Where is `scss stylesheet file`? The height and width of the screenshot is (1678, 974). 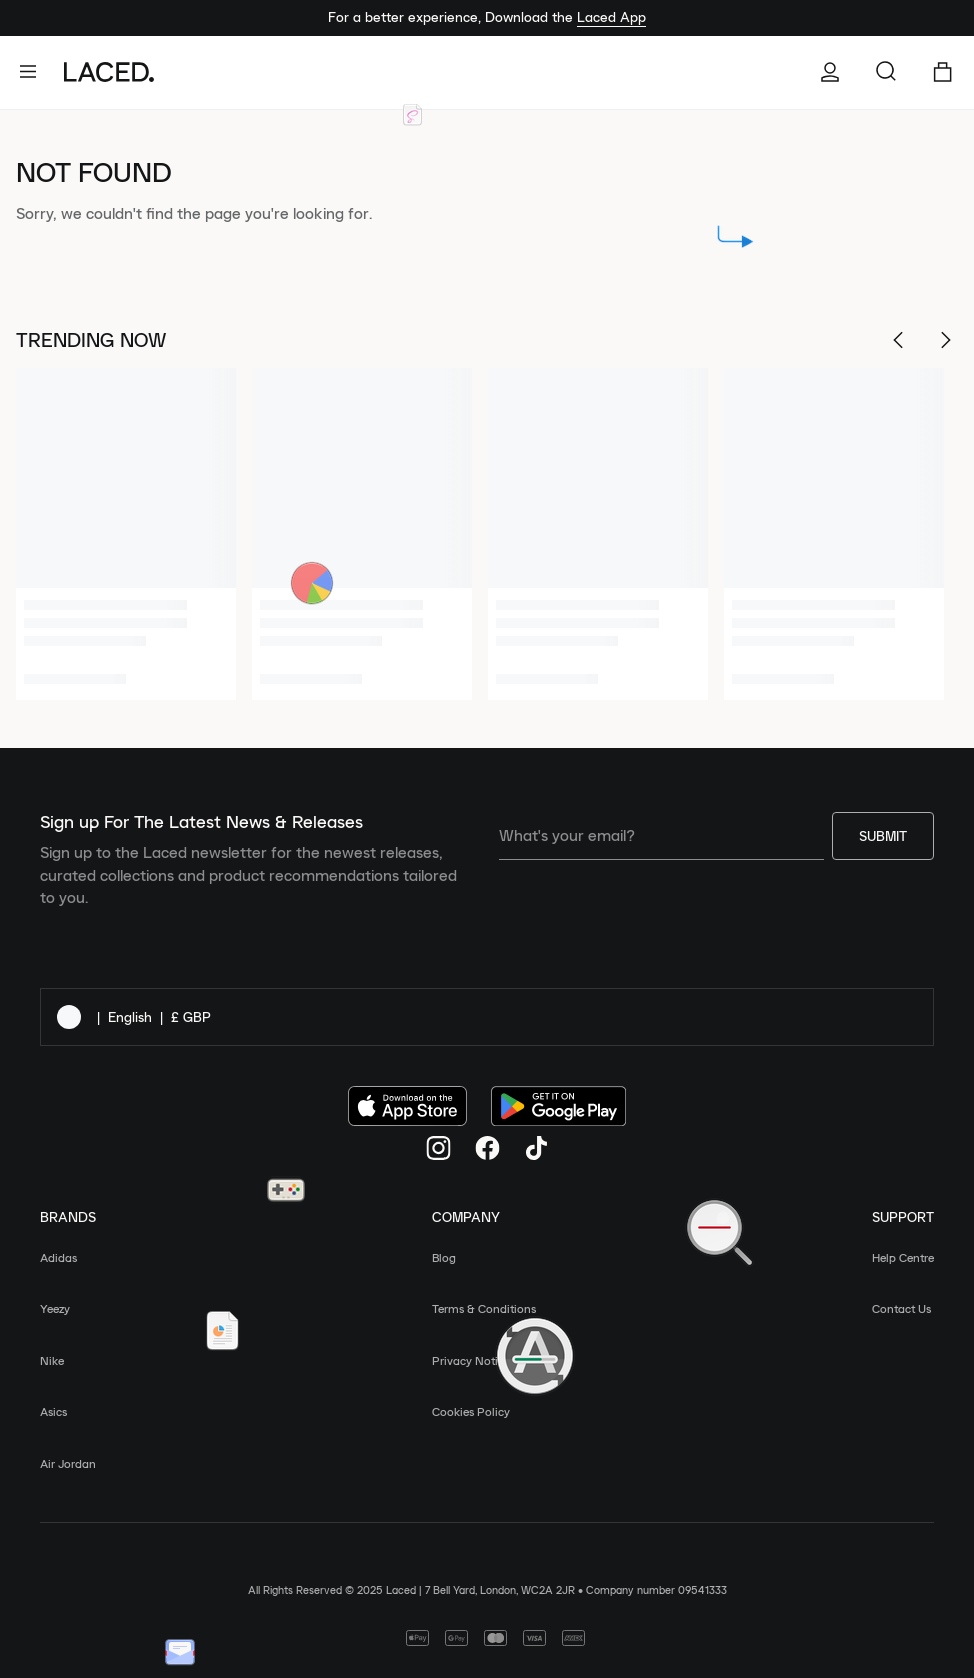 scss stylesheet file is located at coordinates (412, 114).